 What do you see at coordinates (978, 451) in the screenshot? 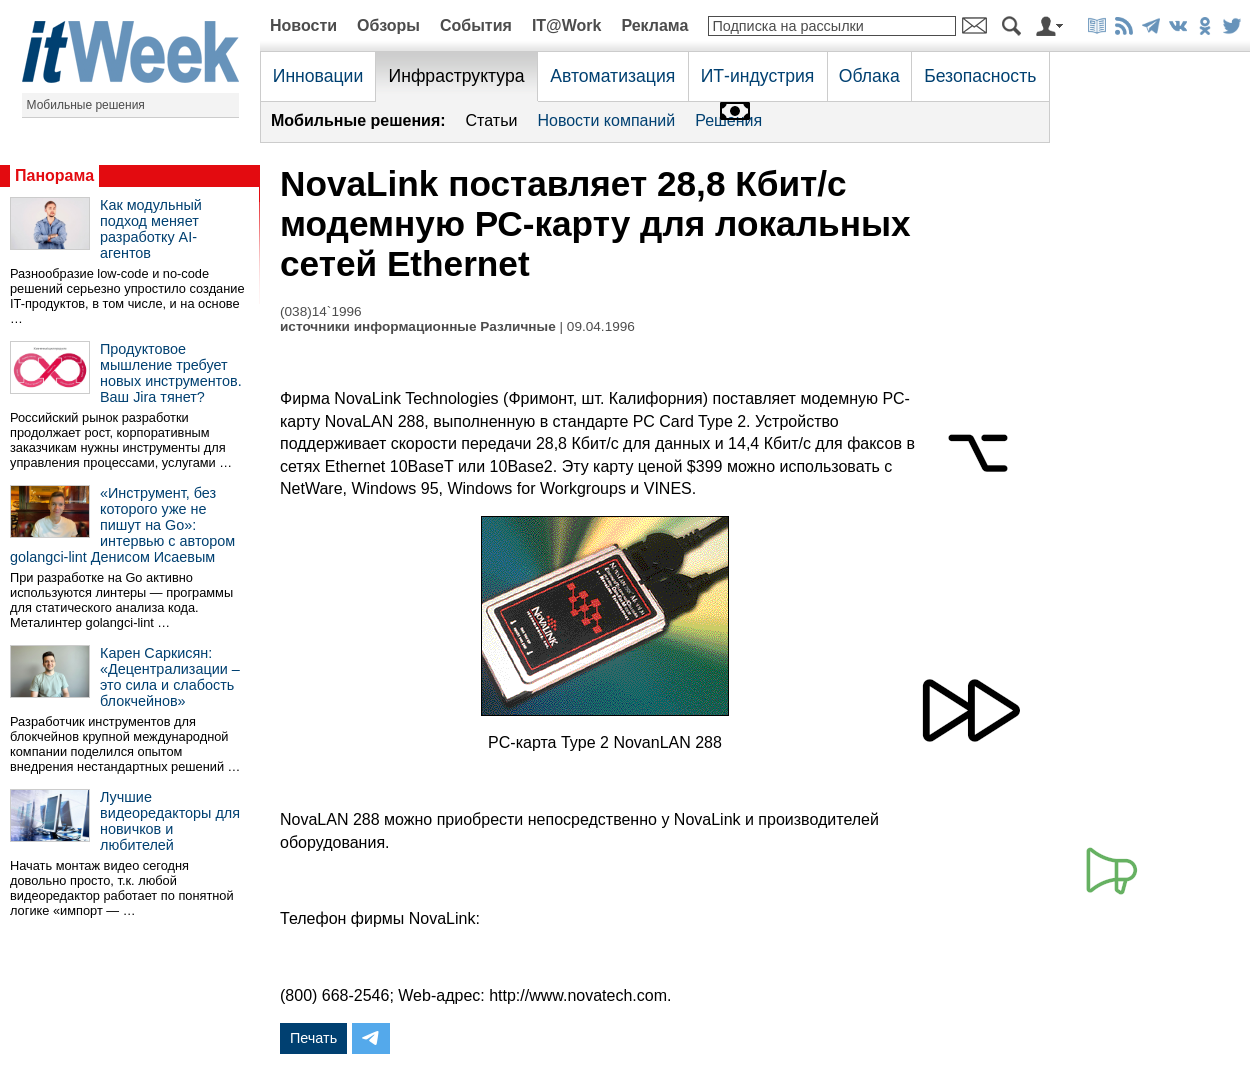
I see `keyboard option or alt key symbol` at bounding box center [978, 451].